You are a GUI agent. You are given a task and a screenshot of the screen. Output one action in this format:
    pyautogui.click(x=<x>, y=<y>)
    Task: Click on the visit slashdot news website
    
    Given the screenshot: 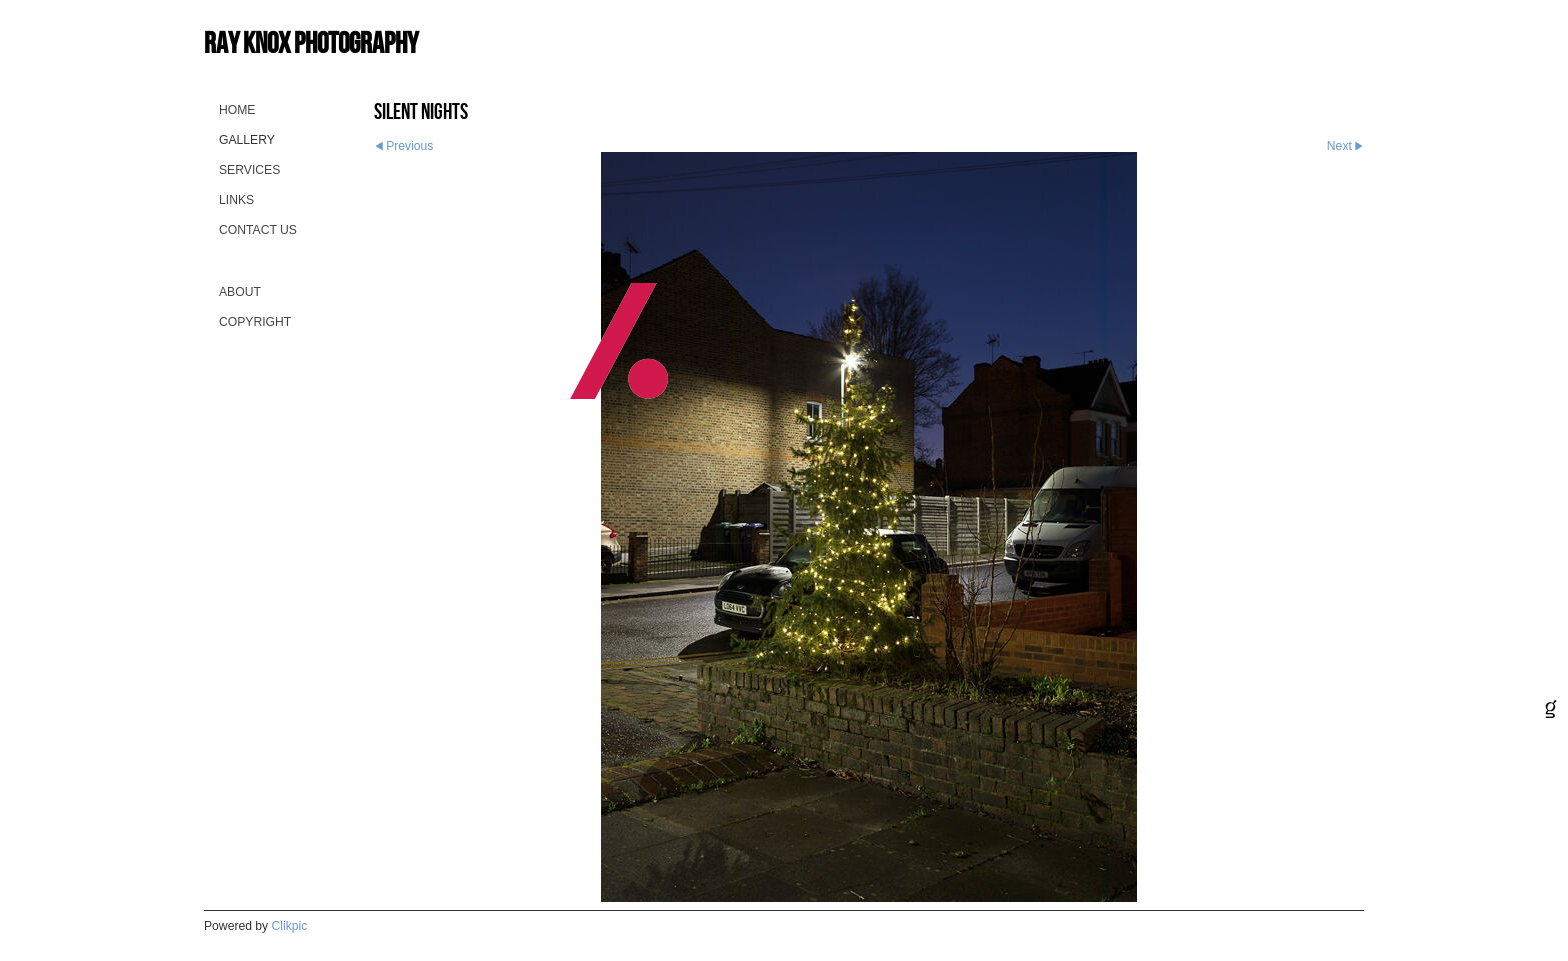 What is the action you would take?
    pyautogui.click(x=619, y=341)
    